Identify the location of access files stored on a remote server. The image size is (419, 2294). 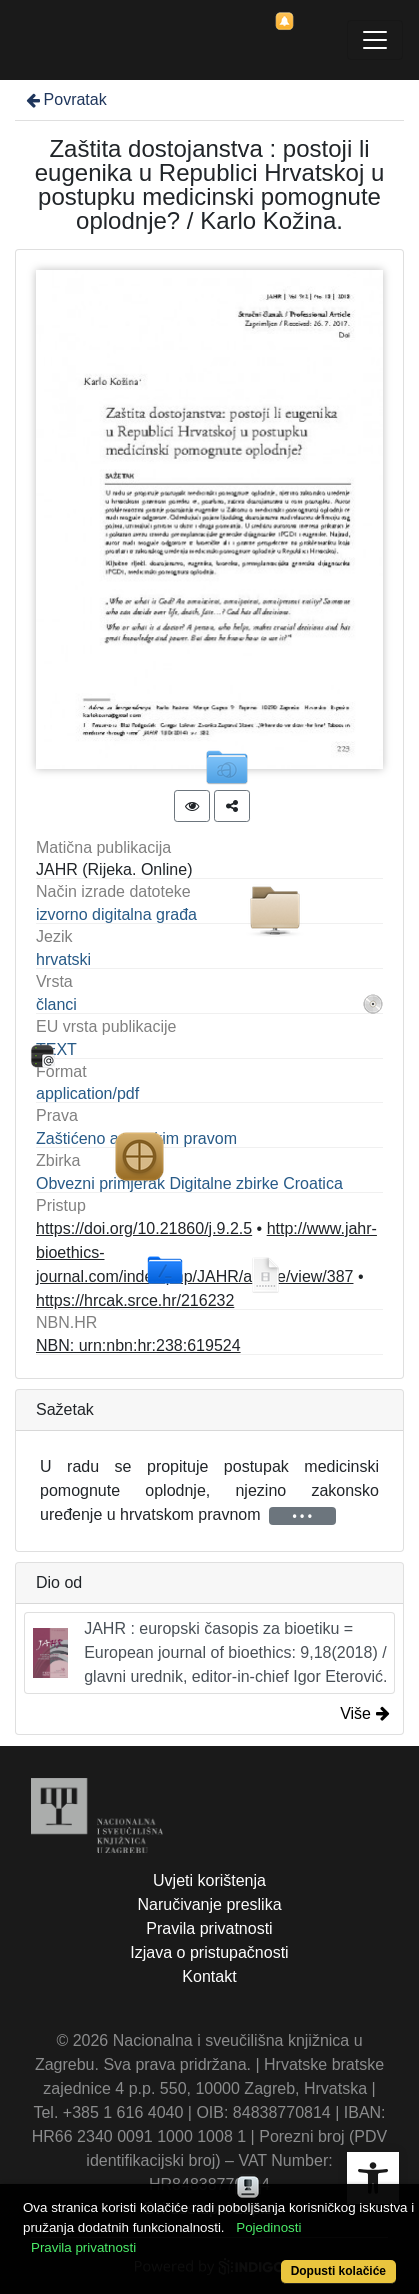
(275, 912).